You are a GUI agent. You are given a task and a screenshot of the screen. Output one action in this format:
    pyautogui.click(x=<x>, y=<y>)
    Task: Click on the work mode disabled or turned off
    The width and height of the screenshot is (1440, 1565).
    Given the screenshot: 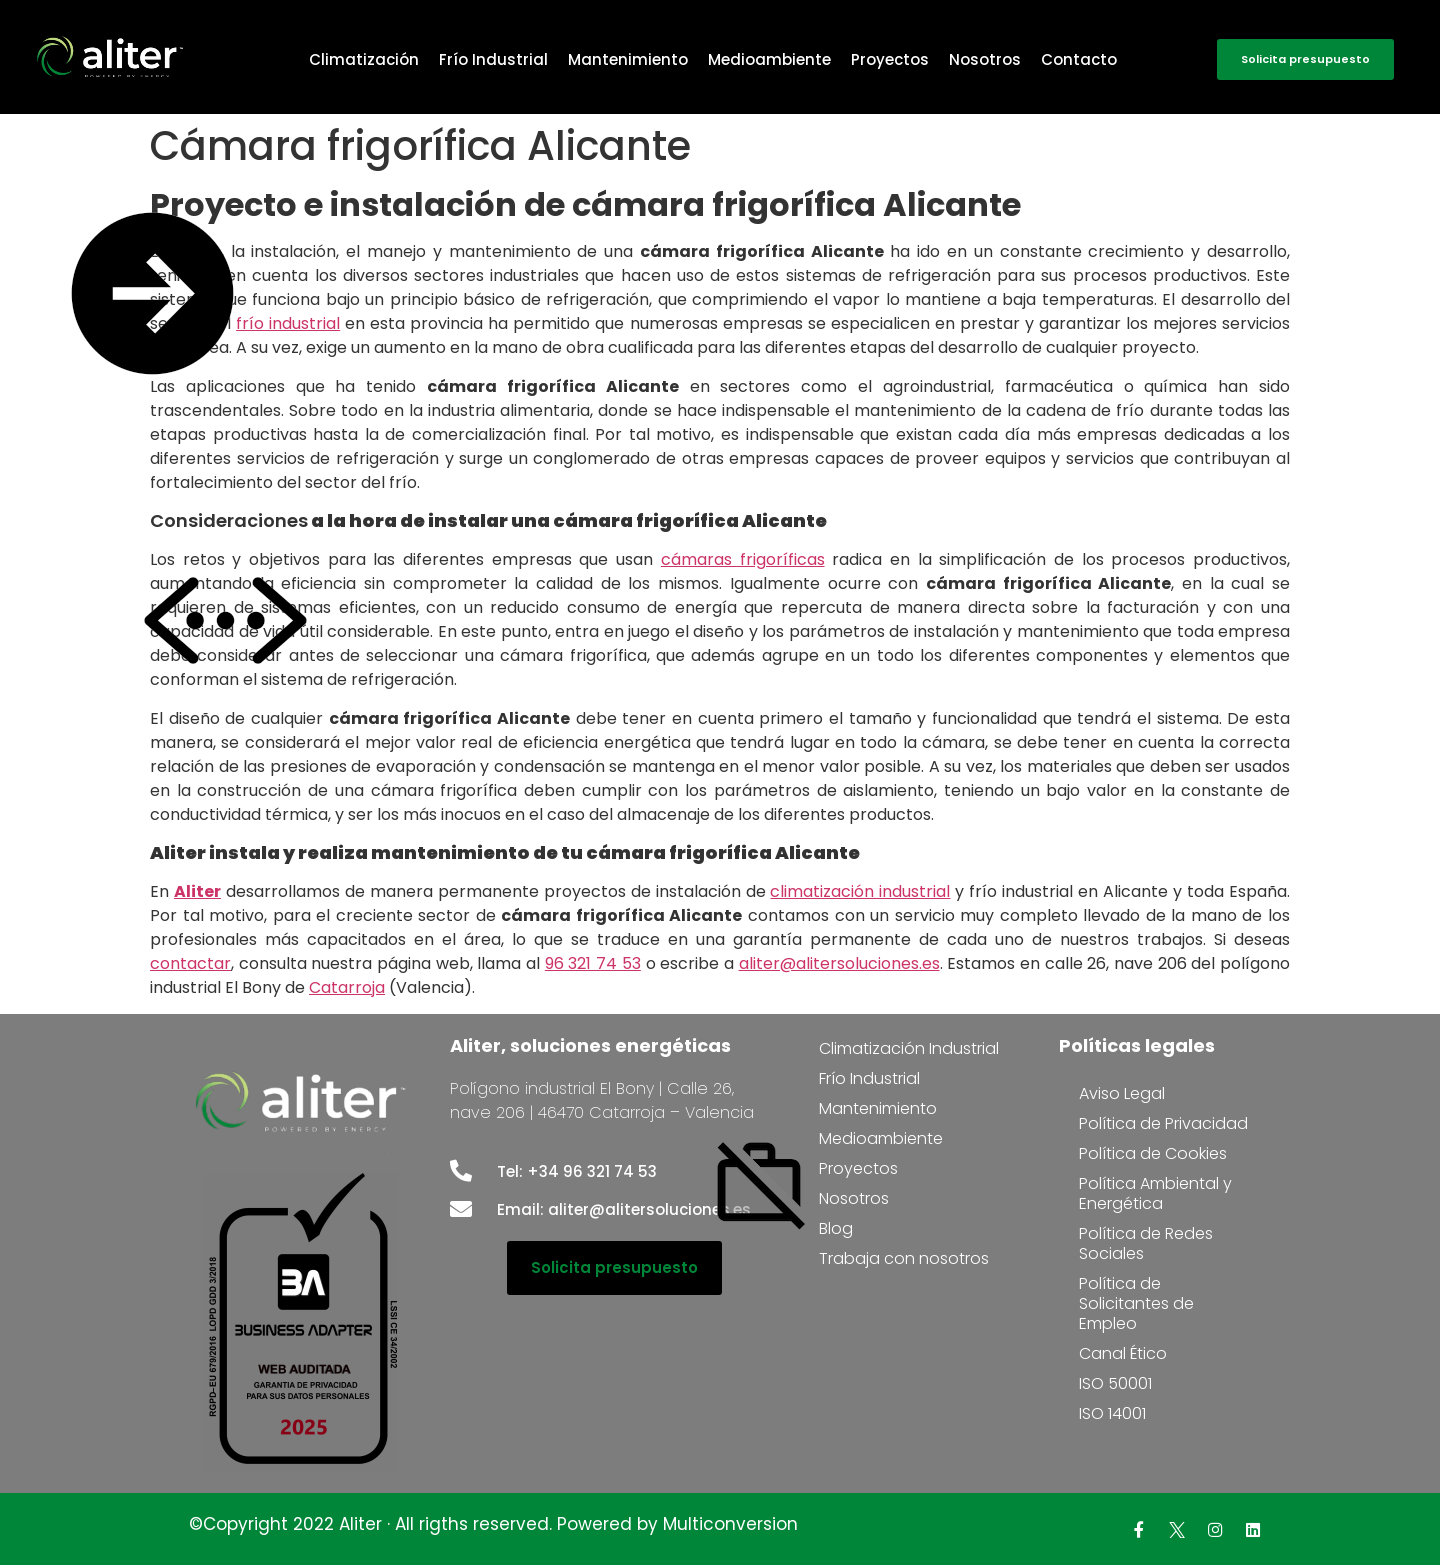 What is the action you would take?
    pyautogui.click(x=759, y=1184)
    